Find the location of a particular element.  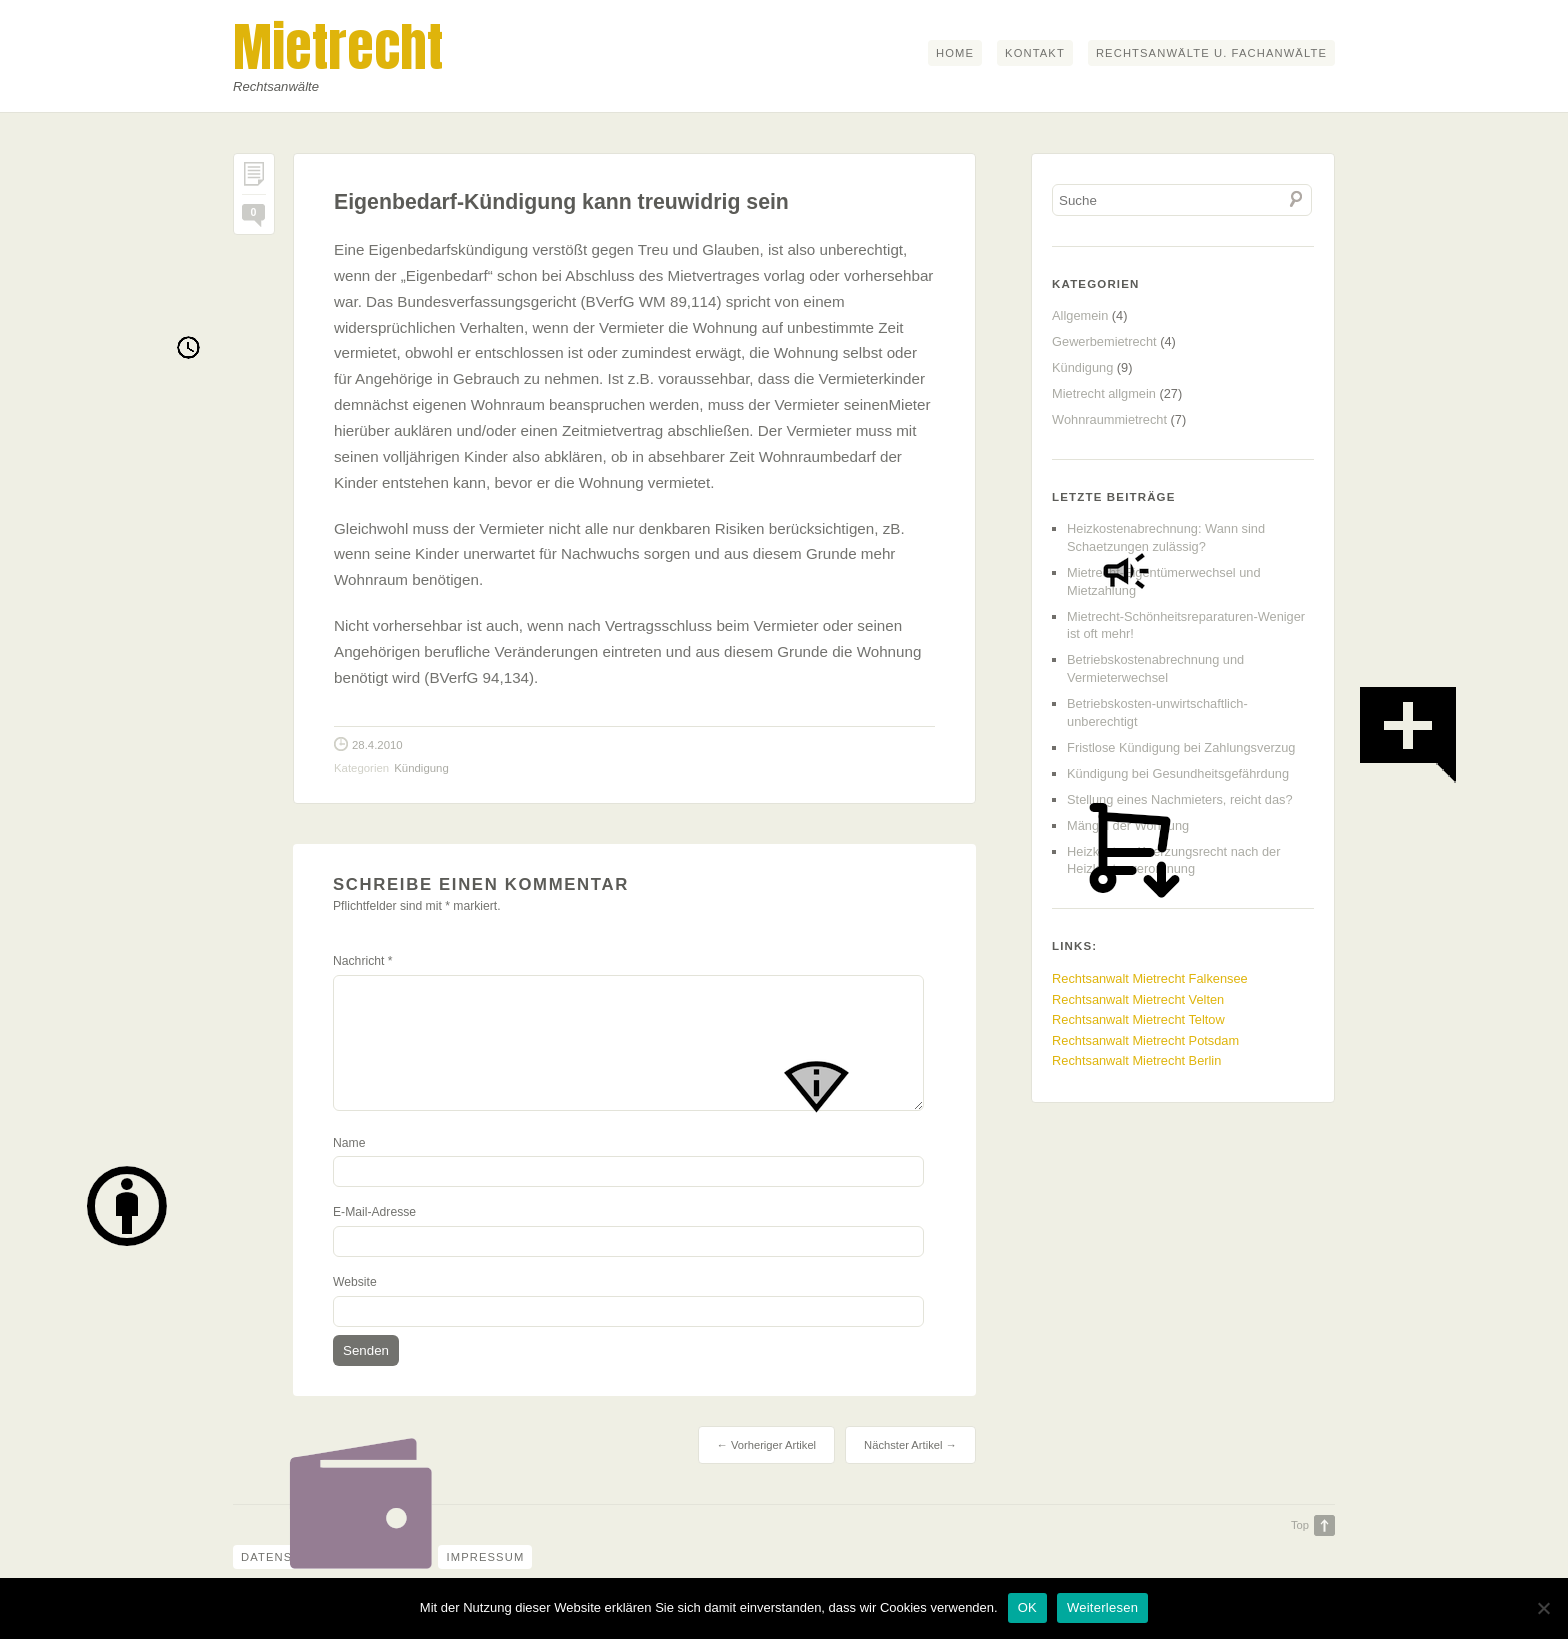

add a new comment is located at coordinates (1408, 735).